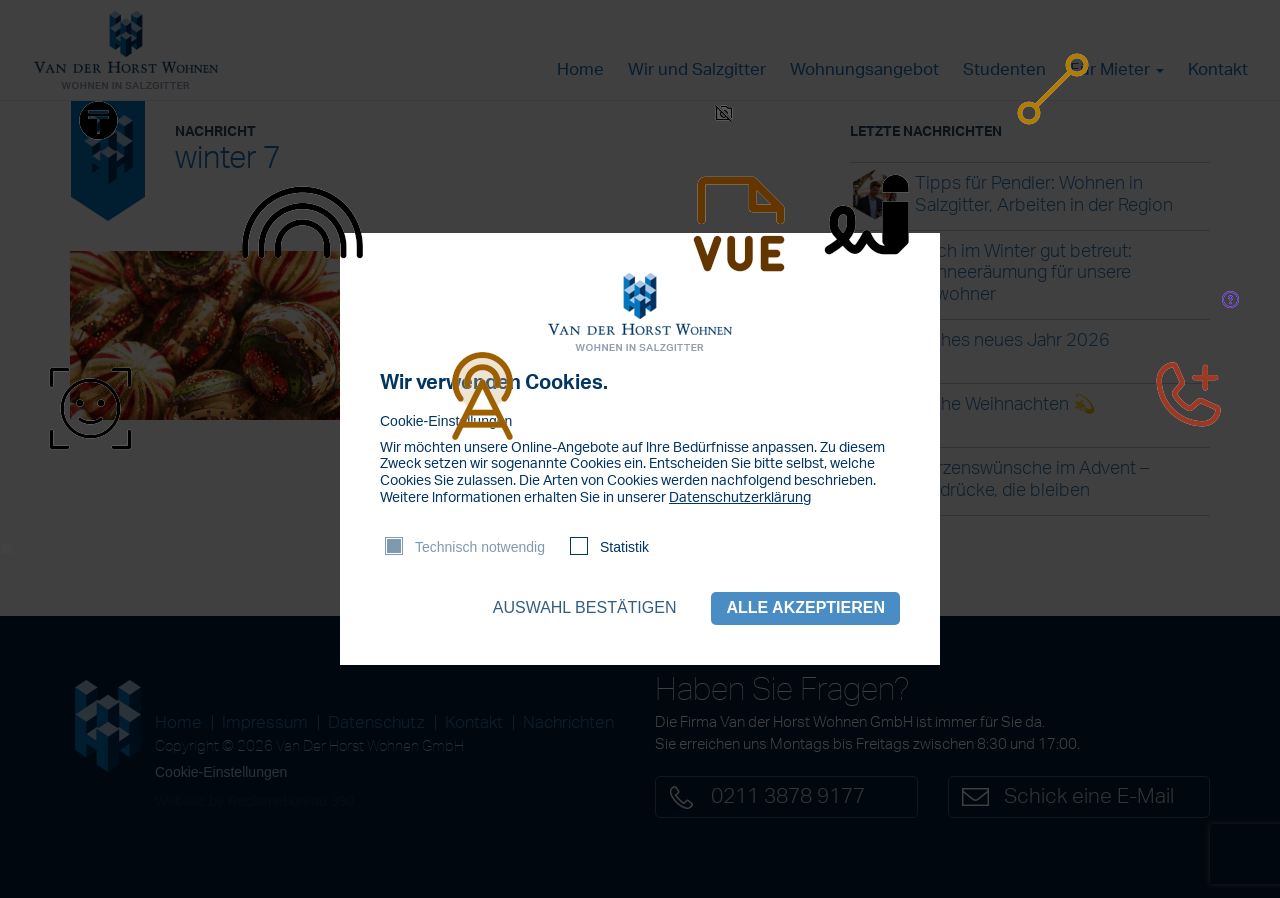 This screenshot has height=898, width=1280. What do you see at coordinates (724, 113) in the screenshot?
I see `photography not allowed in this area` at bounding box center [724, 113].